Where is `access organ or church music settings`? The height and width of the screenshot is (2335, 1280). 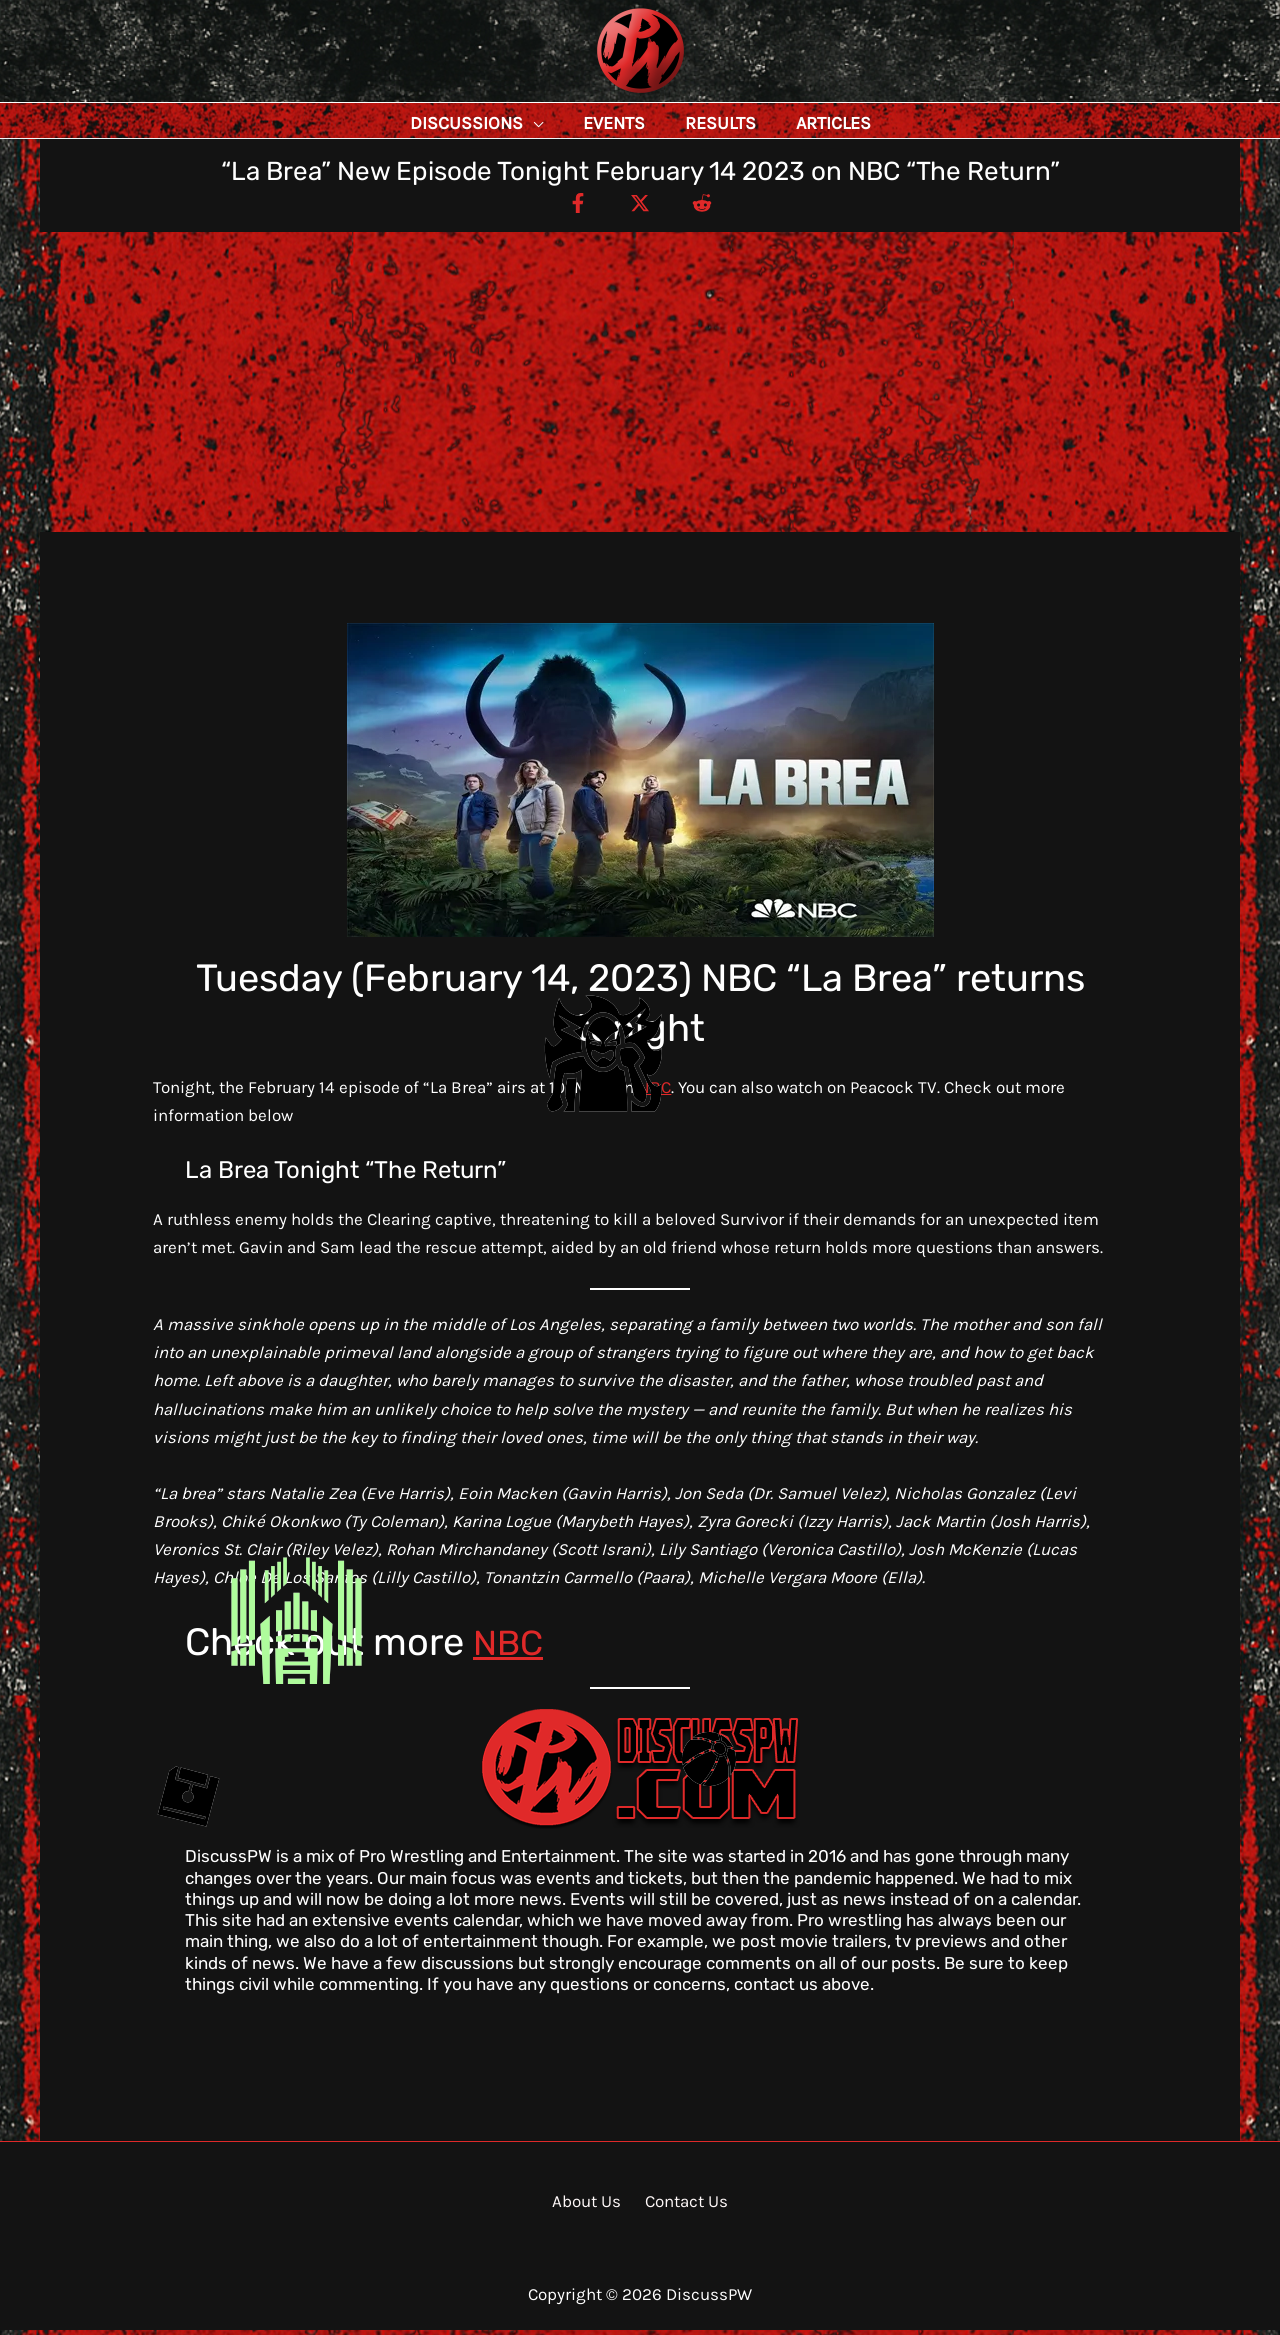 access organ or church music settings is located at coordinates (296, 1618).